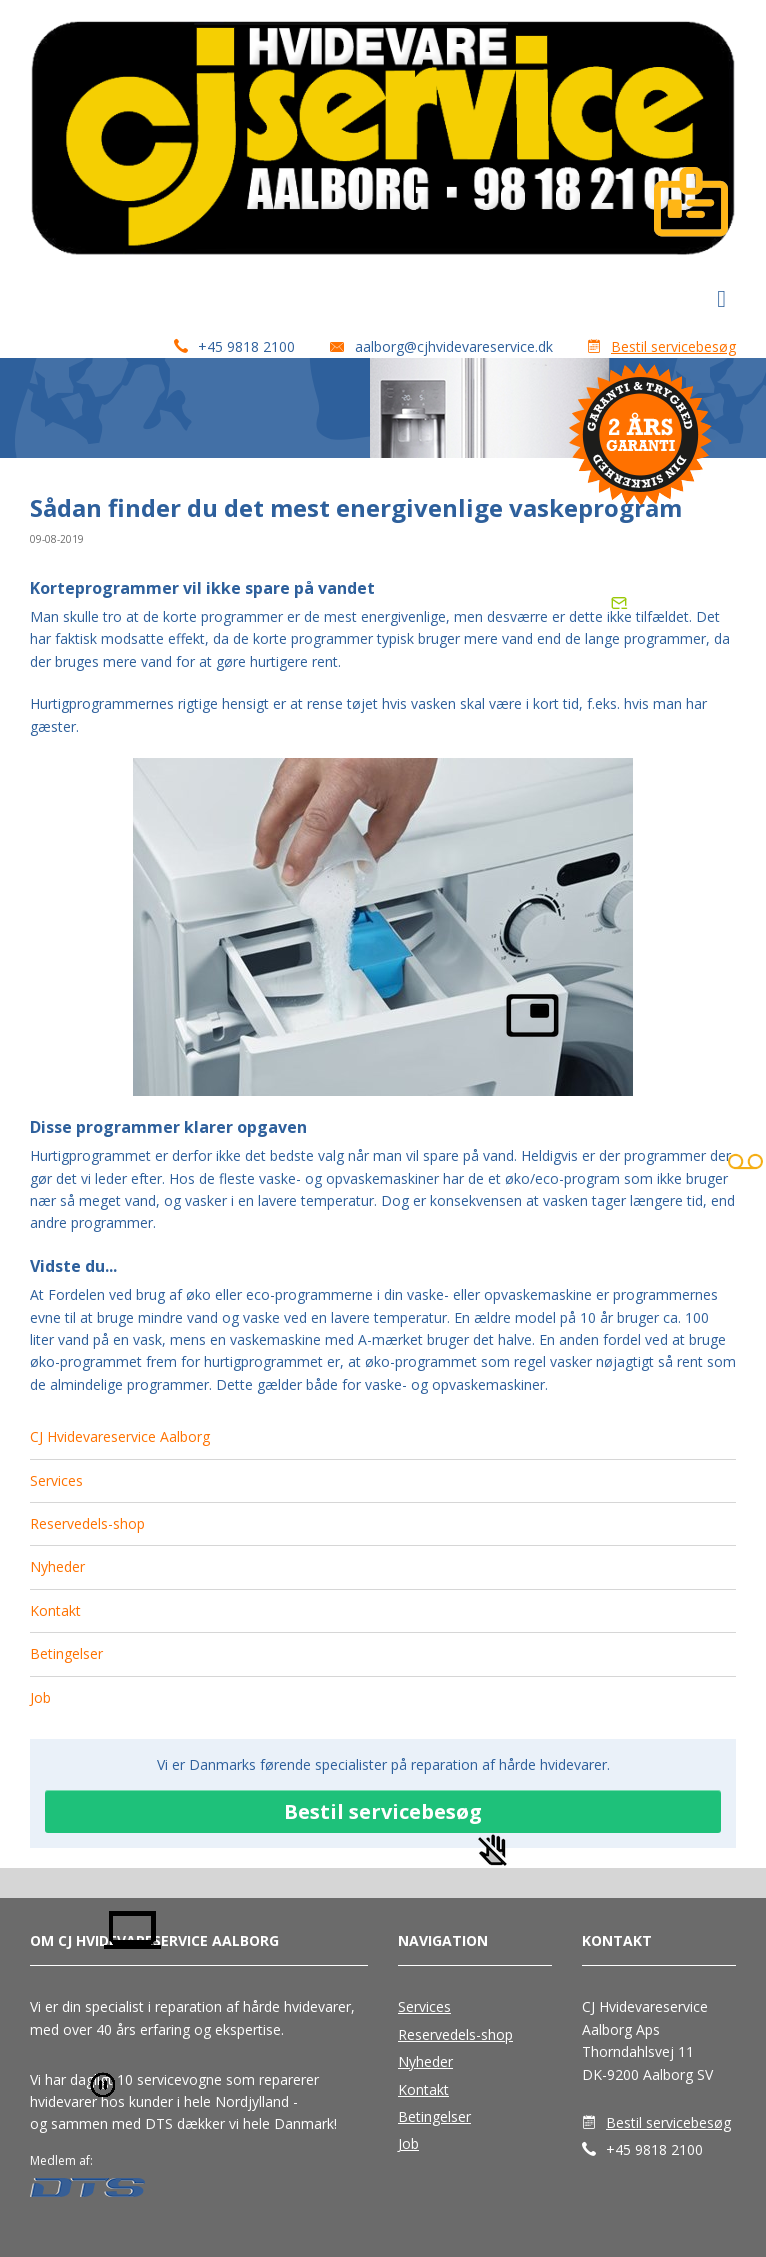 Image resolution: width=766 pixels, height=2257 pixels. What do you see at coordinates (619, 603) in the screenshot?
I see `remove an email from your inbox` at bounding box center [619, 603].